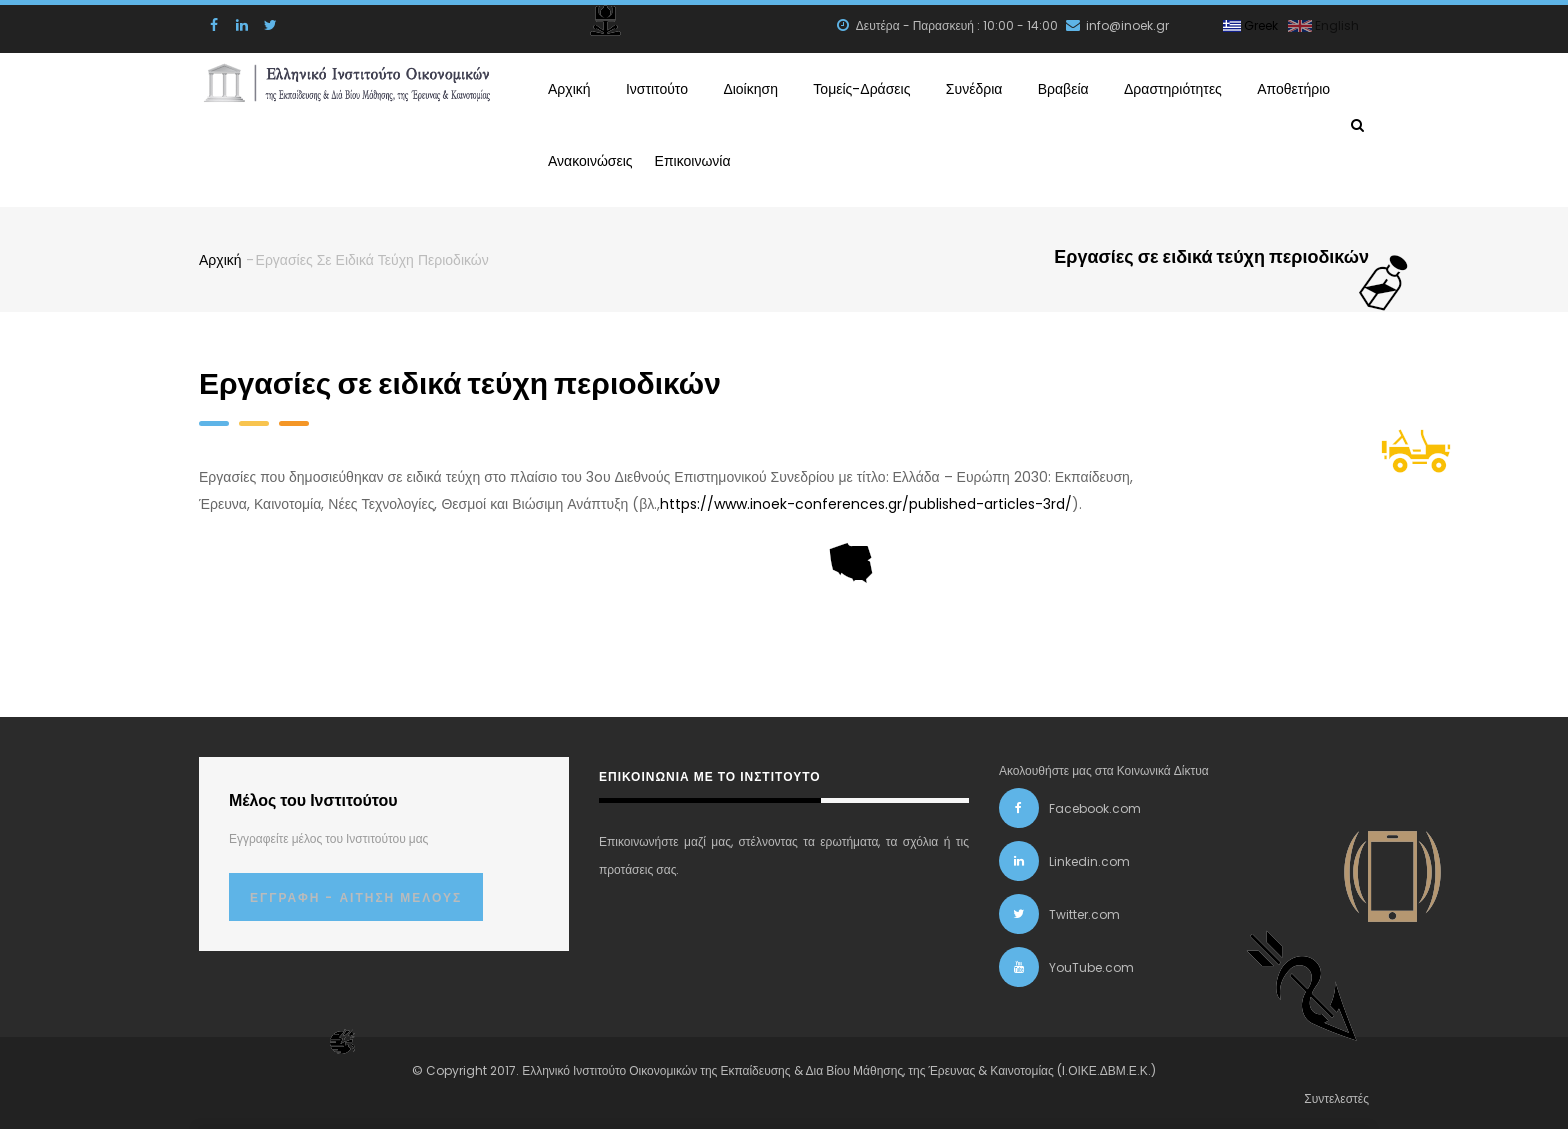 The width and height of the screenshot is (1568, 1129). What do you see at coordinates (342, 1041) in the screenshot?
I see `indicates catastrophic event or destruction in gameplay` at bounding box center [342, 1041].